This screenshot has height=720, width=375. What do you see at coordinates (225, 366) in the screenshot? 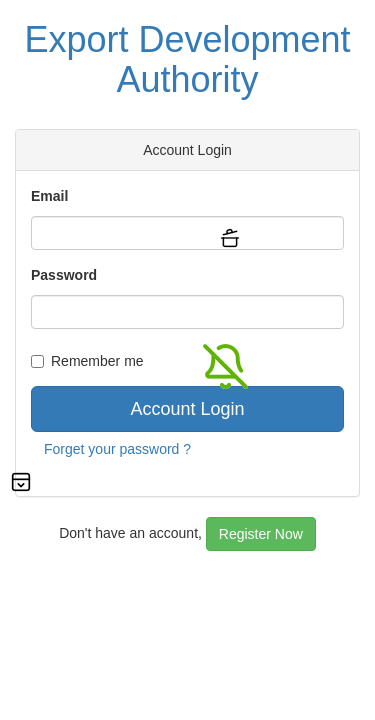
I see `mute notifications` at bounding box center [225, 366].